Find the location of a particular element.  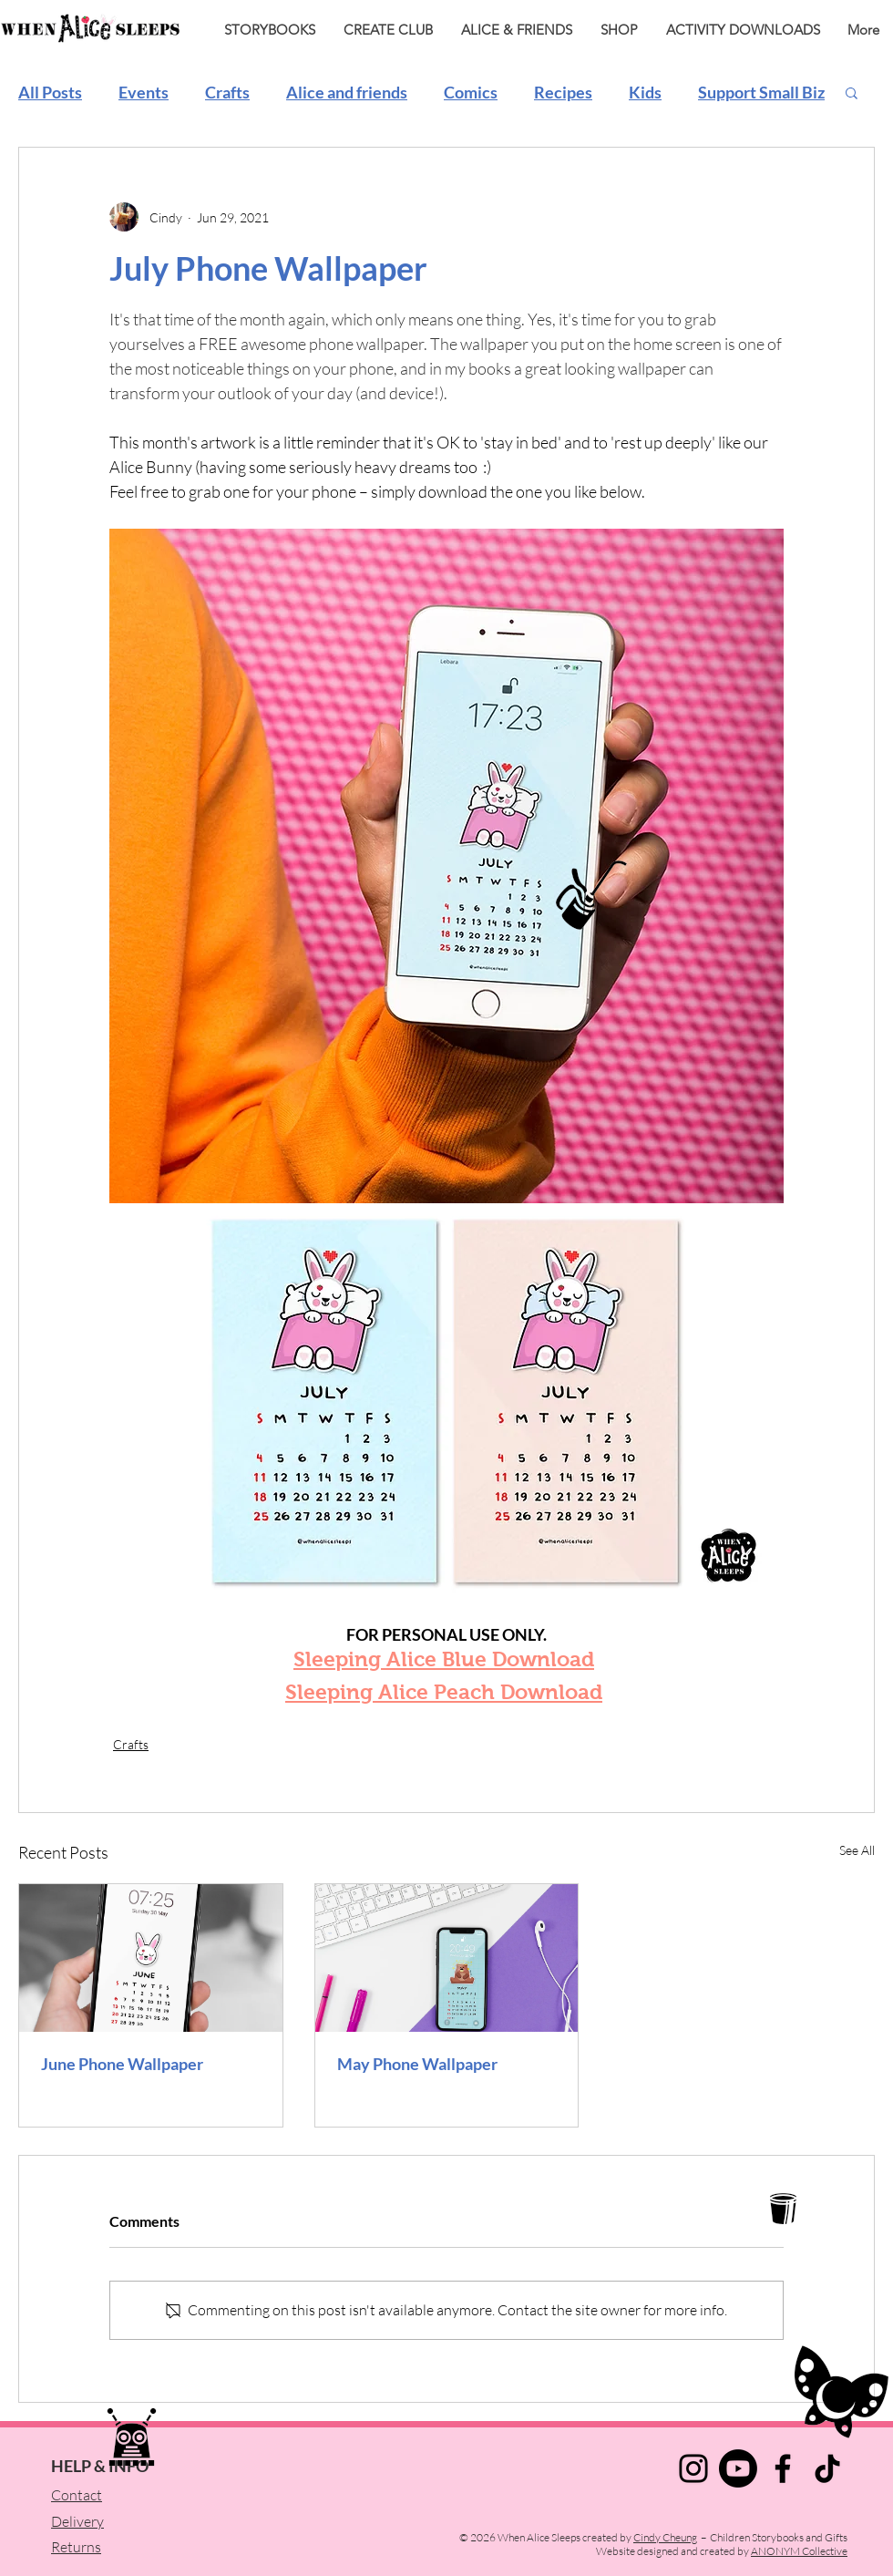

empty trash or recycle bin is located at coordinates (783, 2203).